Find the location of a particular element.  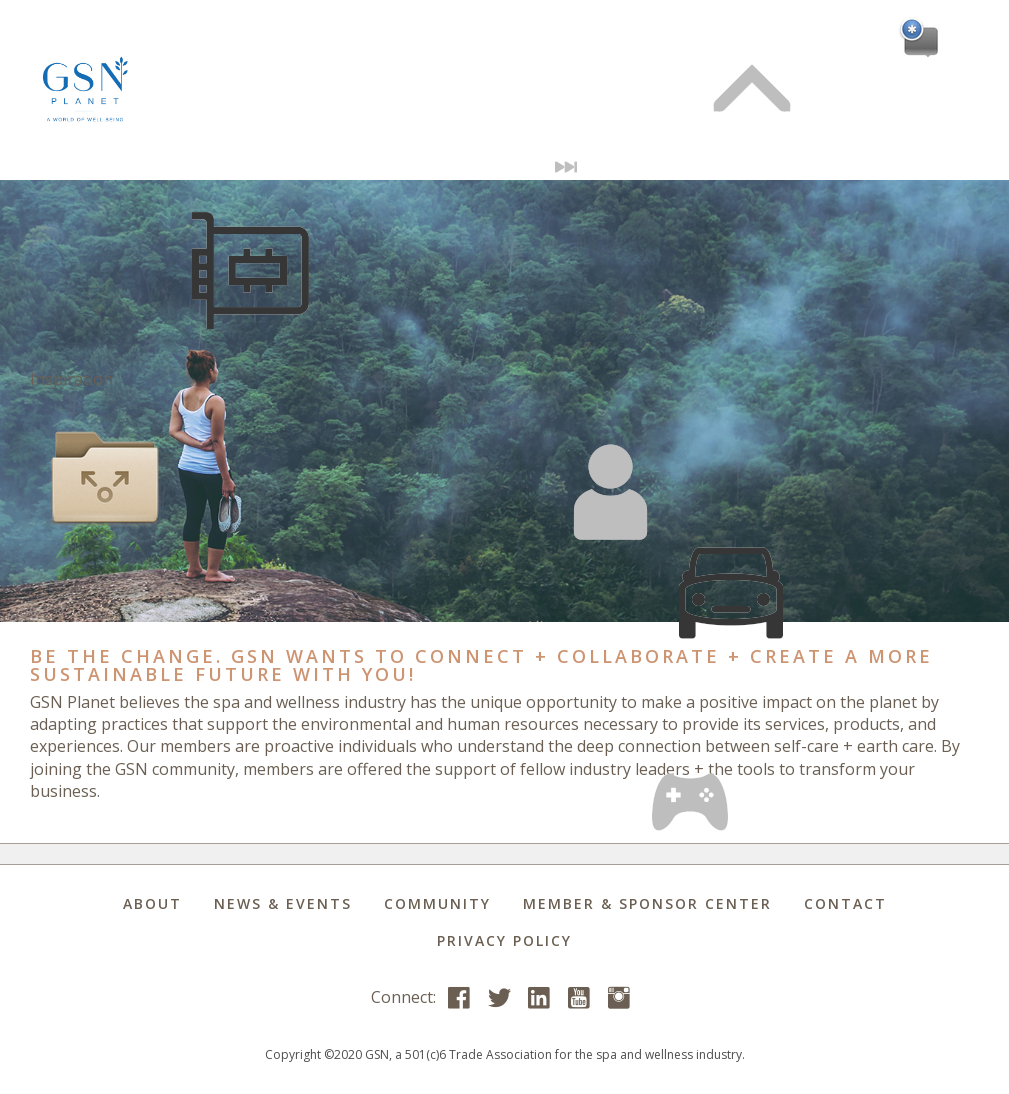

open games or gaming applications is located at coordinates (690, 802).